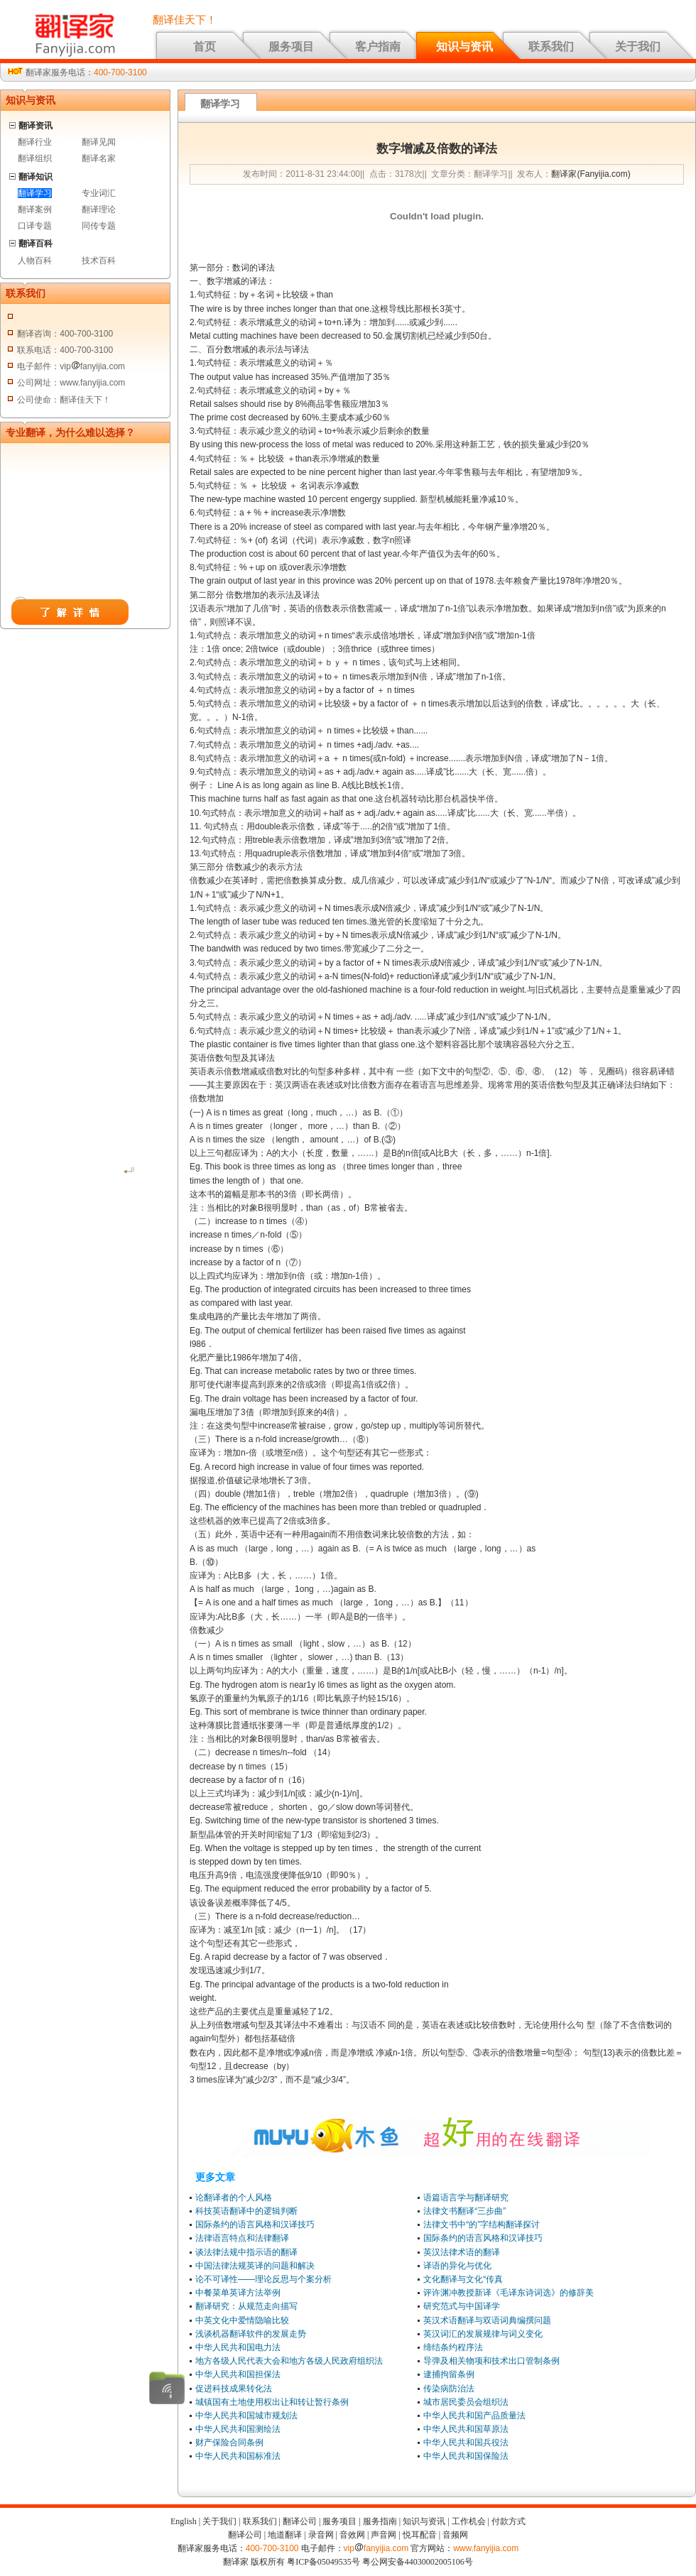 Image resolution: width=696 pixels, height=2576 pixels. I want to click on reply to all recipients of an email, so click(129, 1169).